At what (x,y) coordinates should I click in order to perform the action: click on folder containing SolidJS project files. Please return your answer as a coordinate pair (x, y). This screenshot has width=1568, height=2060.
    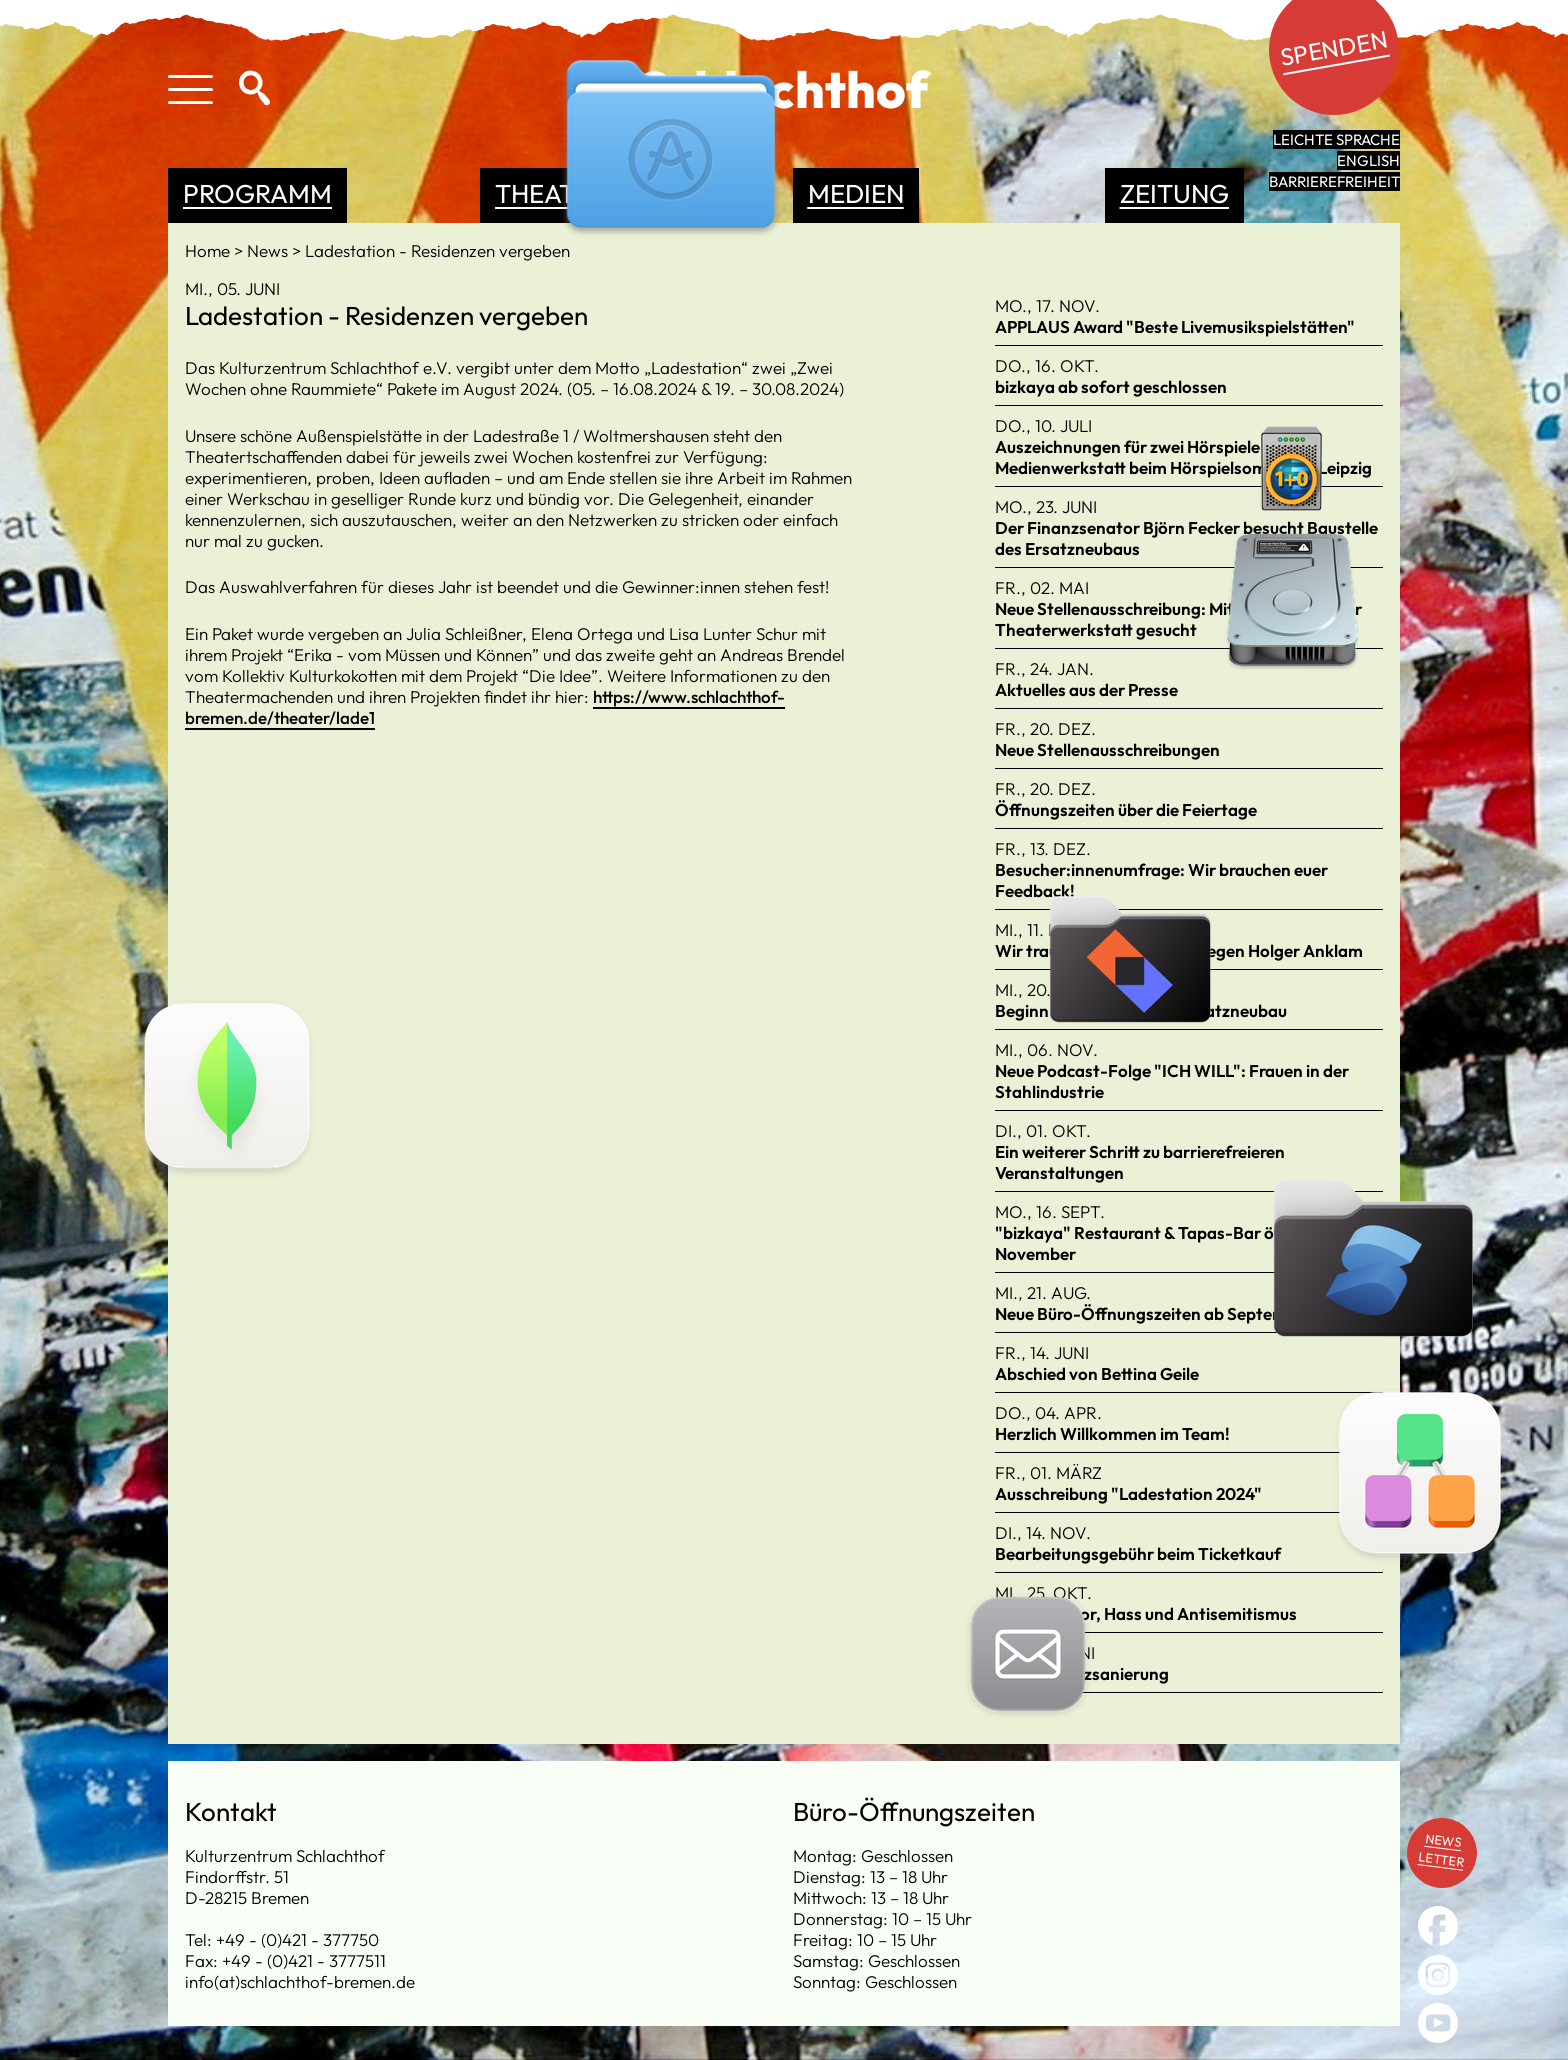
    Looking at the image, I should click on (1372, 1263).